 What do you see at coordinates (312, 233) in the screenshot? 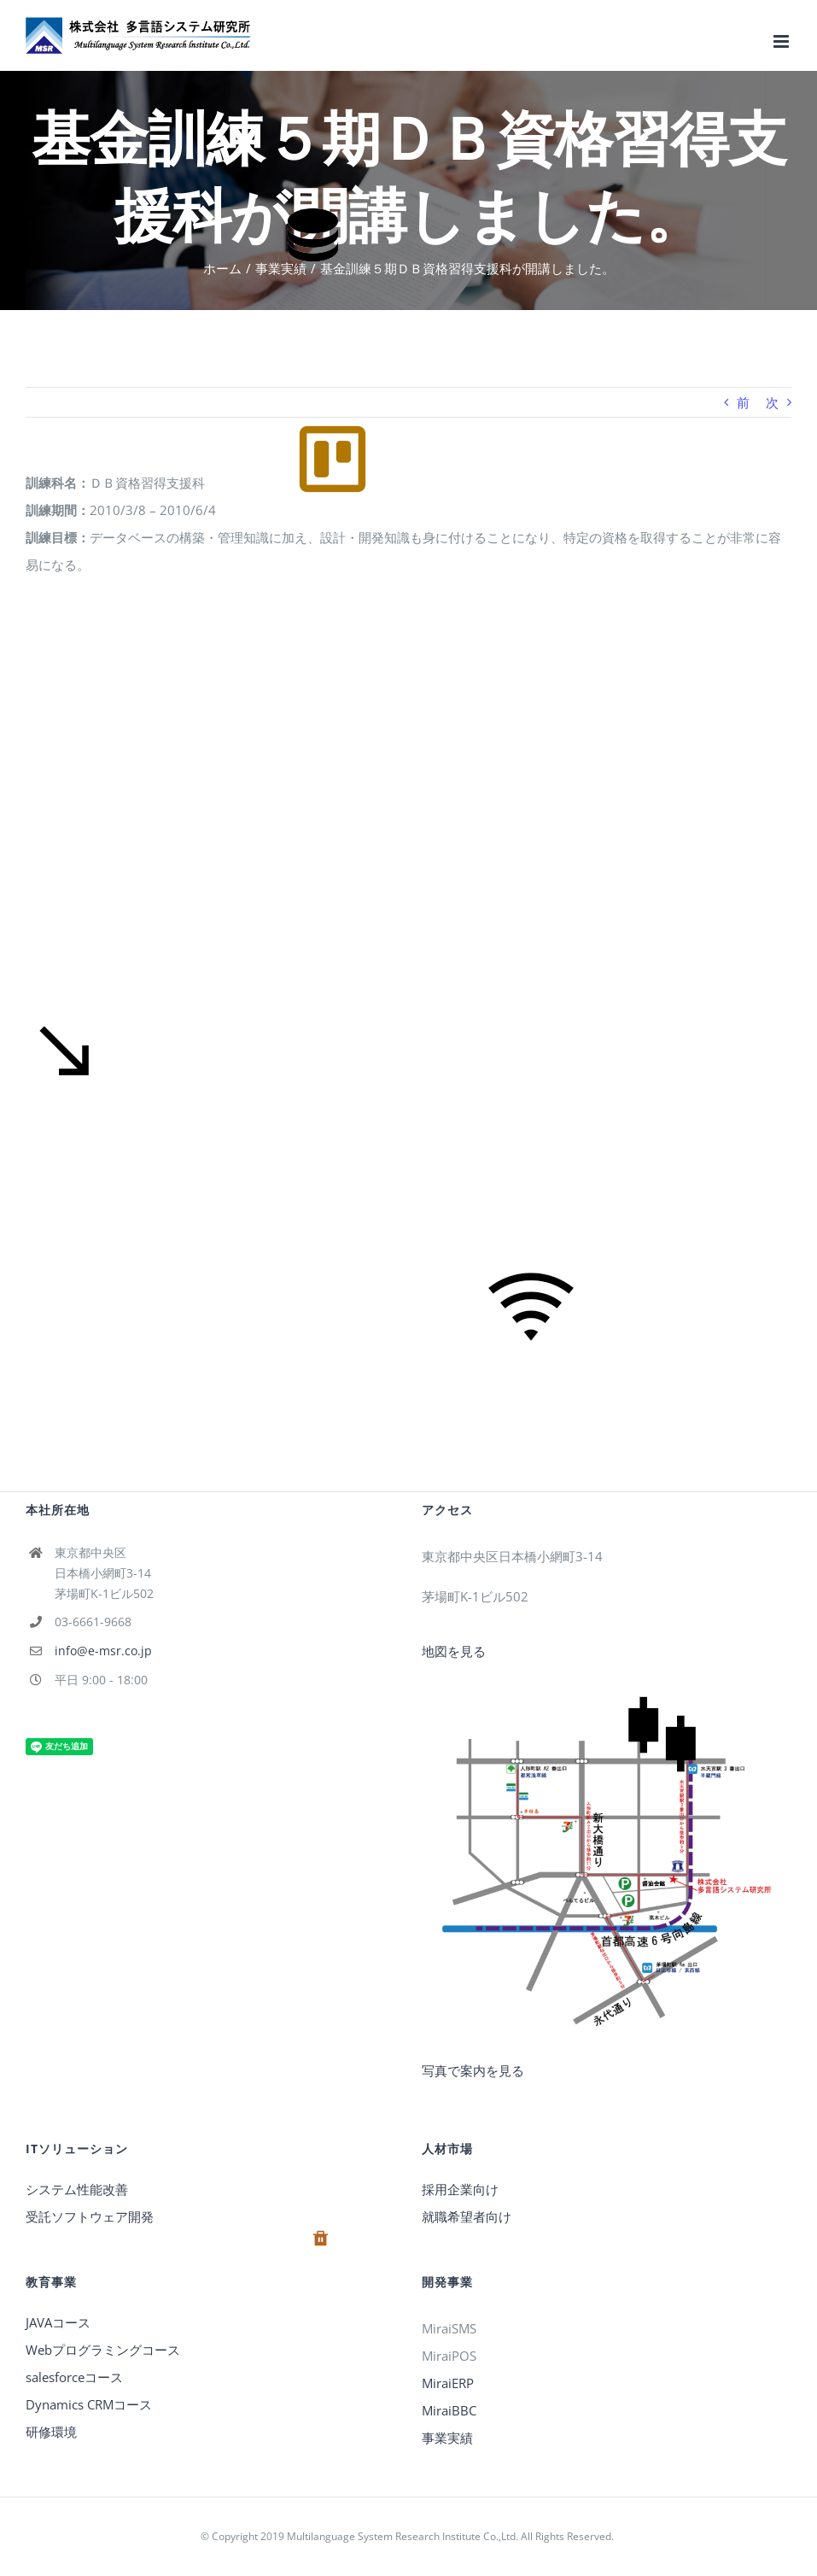
I see `access database storage` at bounding box center [312, 233].